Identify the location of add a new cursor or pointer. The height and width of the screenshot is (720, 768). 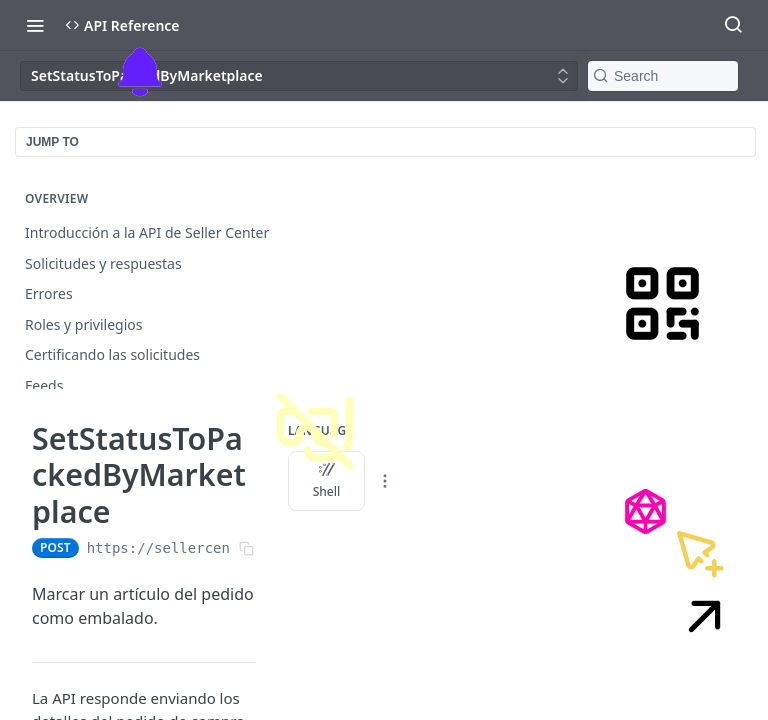
(698, 552).